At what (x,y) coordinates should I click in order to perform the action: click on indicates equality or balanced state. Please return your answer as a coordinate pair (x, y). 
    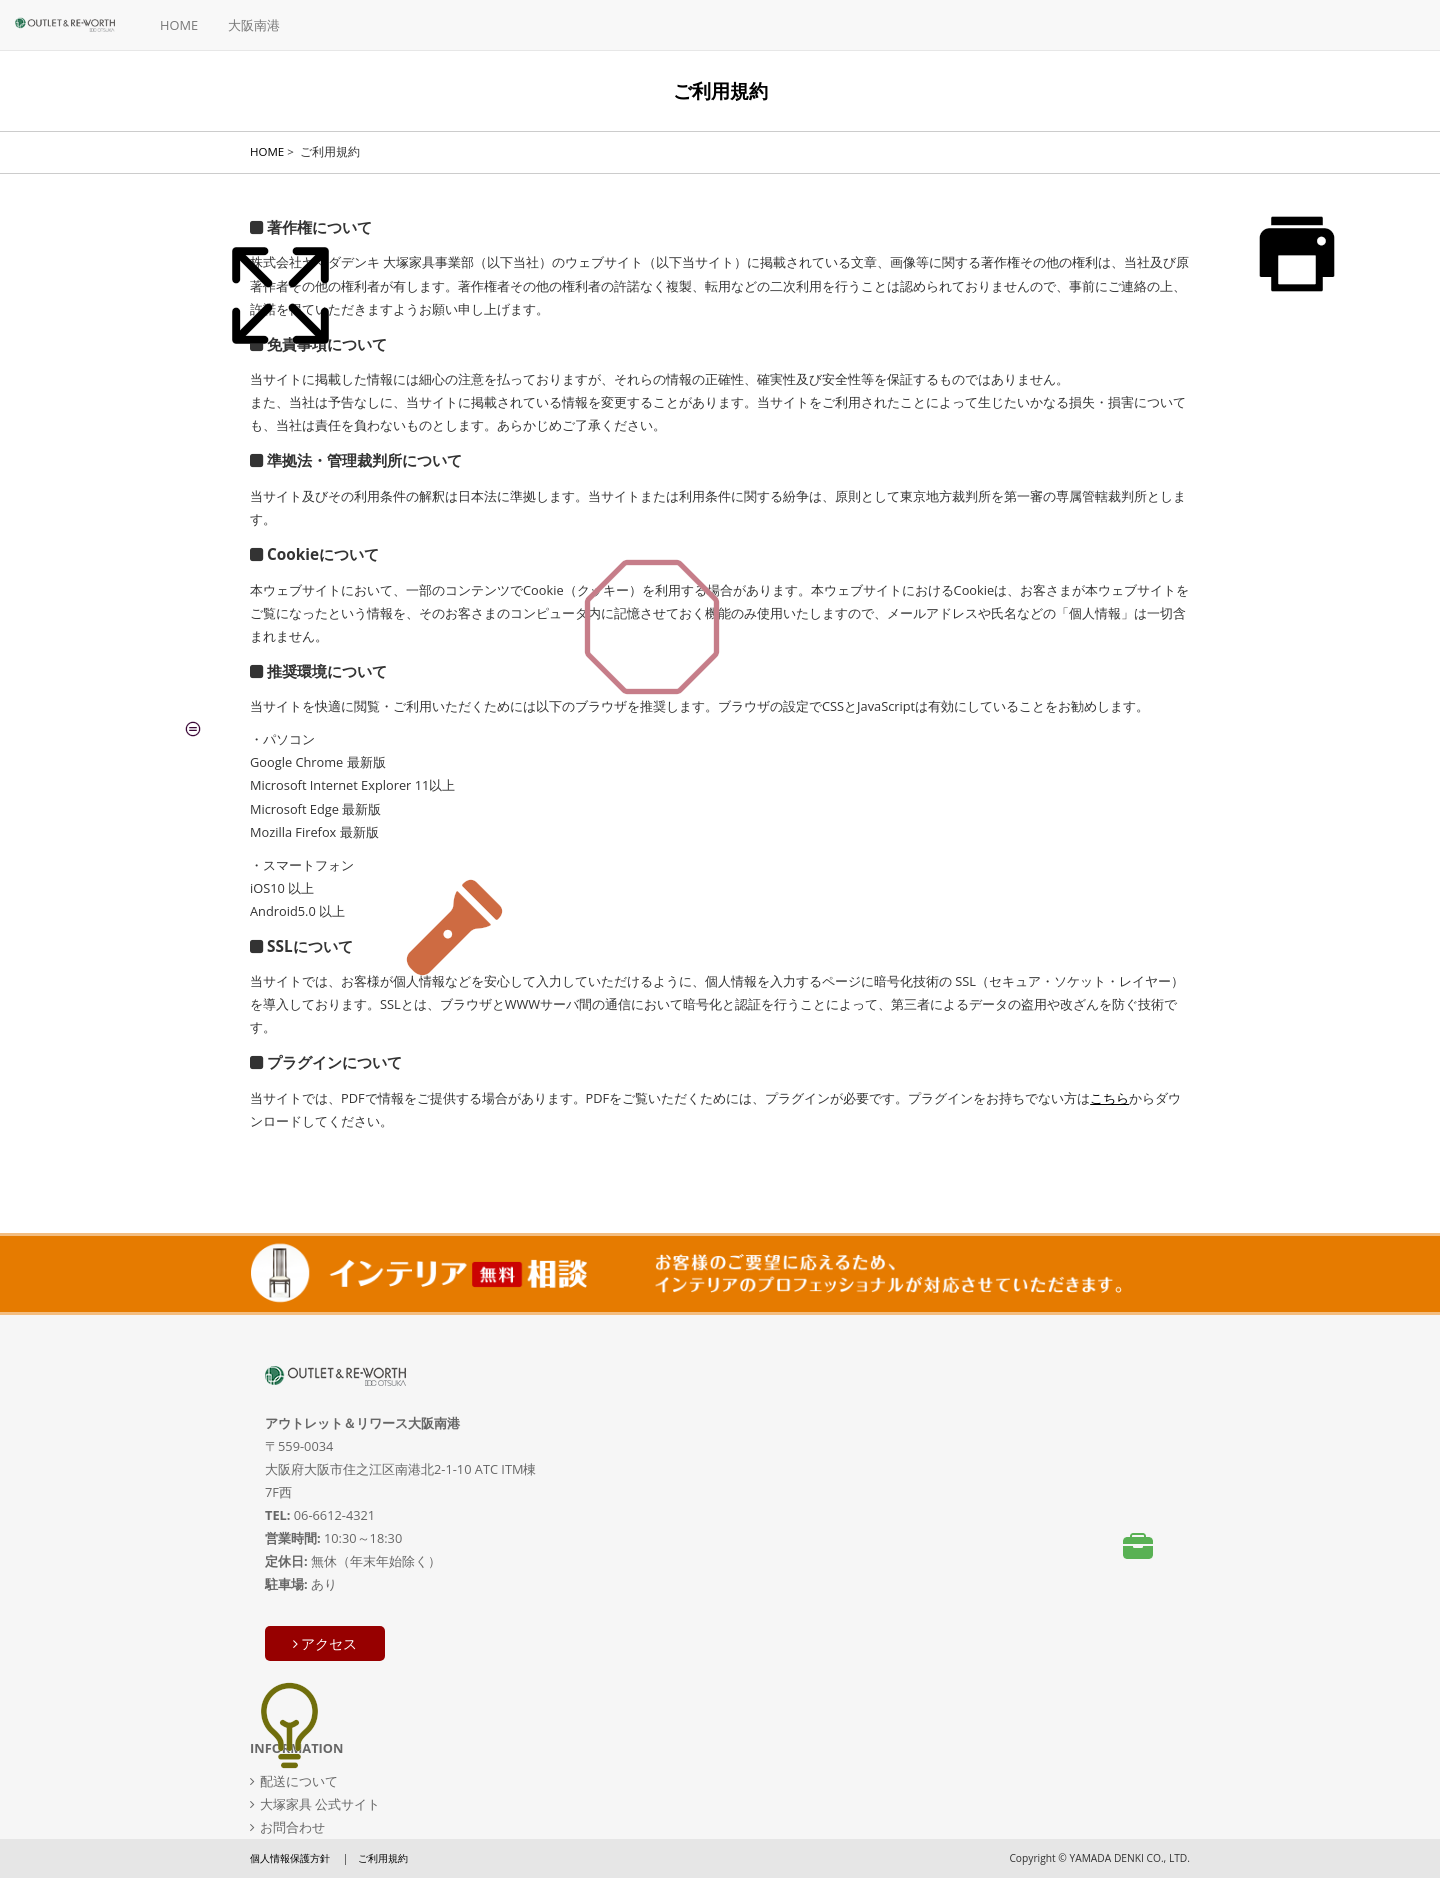
    Looking at the image, I should click on (193, 729).